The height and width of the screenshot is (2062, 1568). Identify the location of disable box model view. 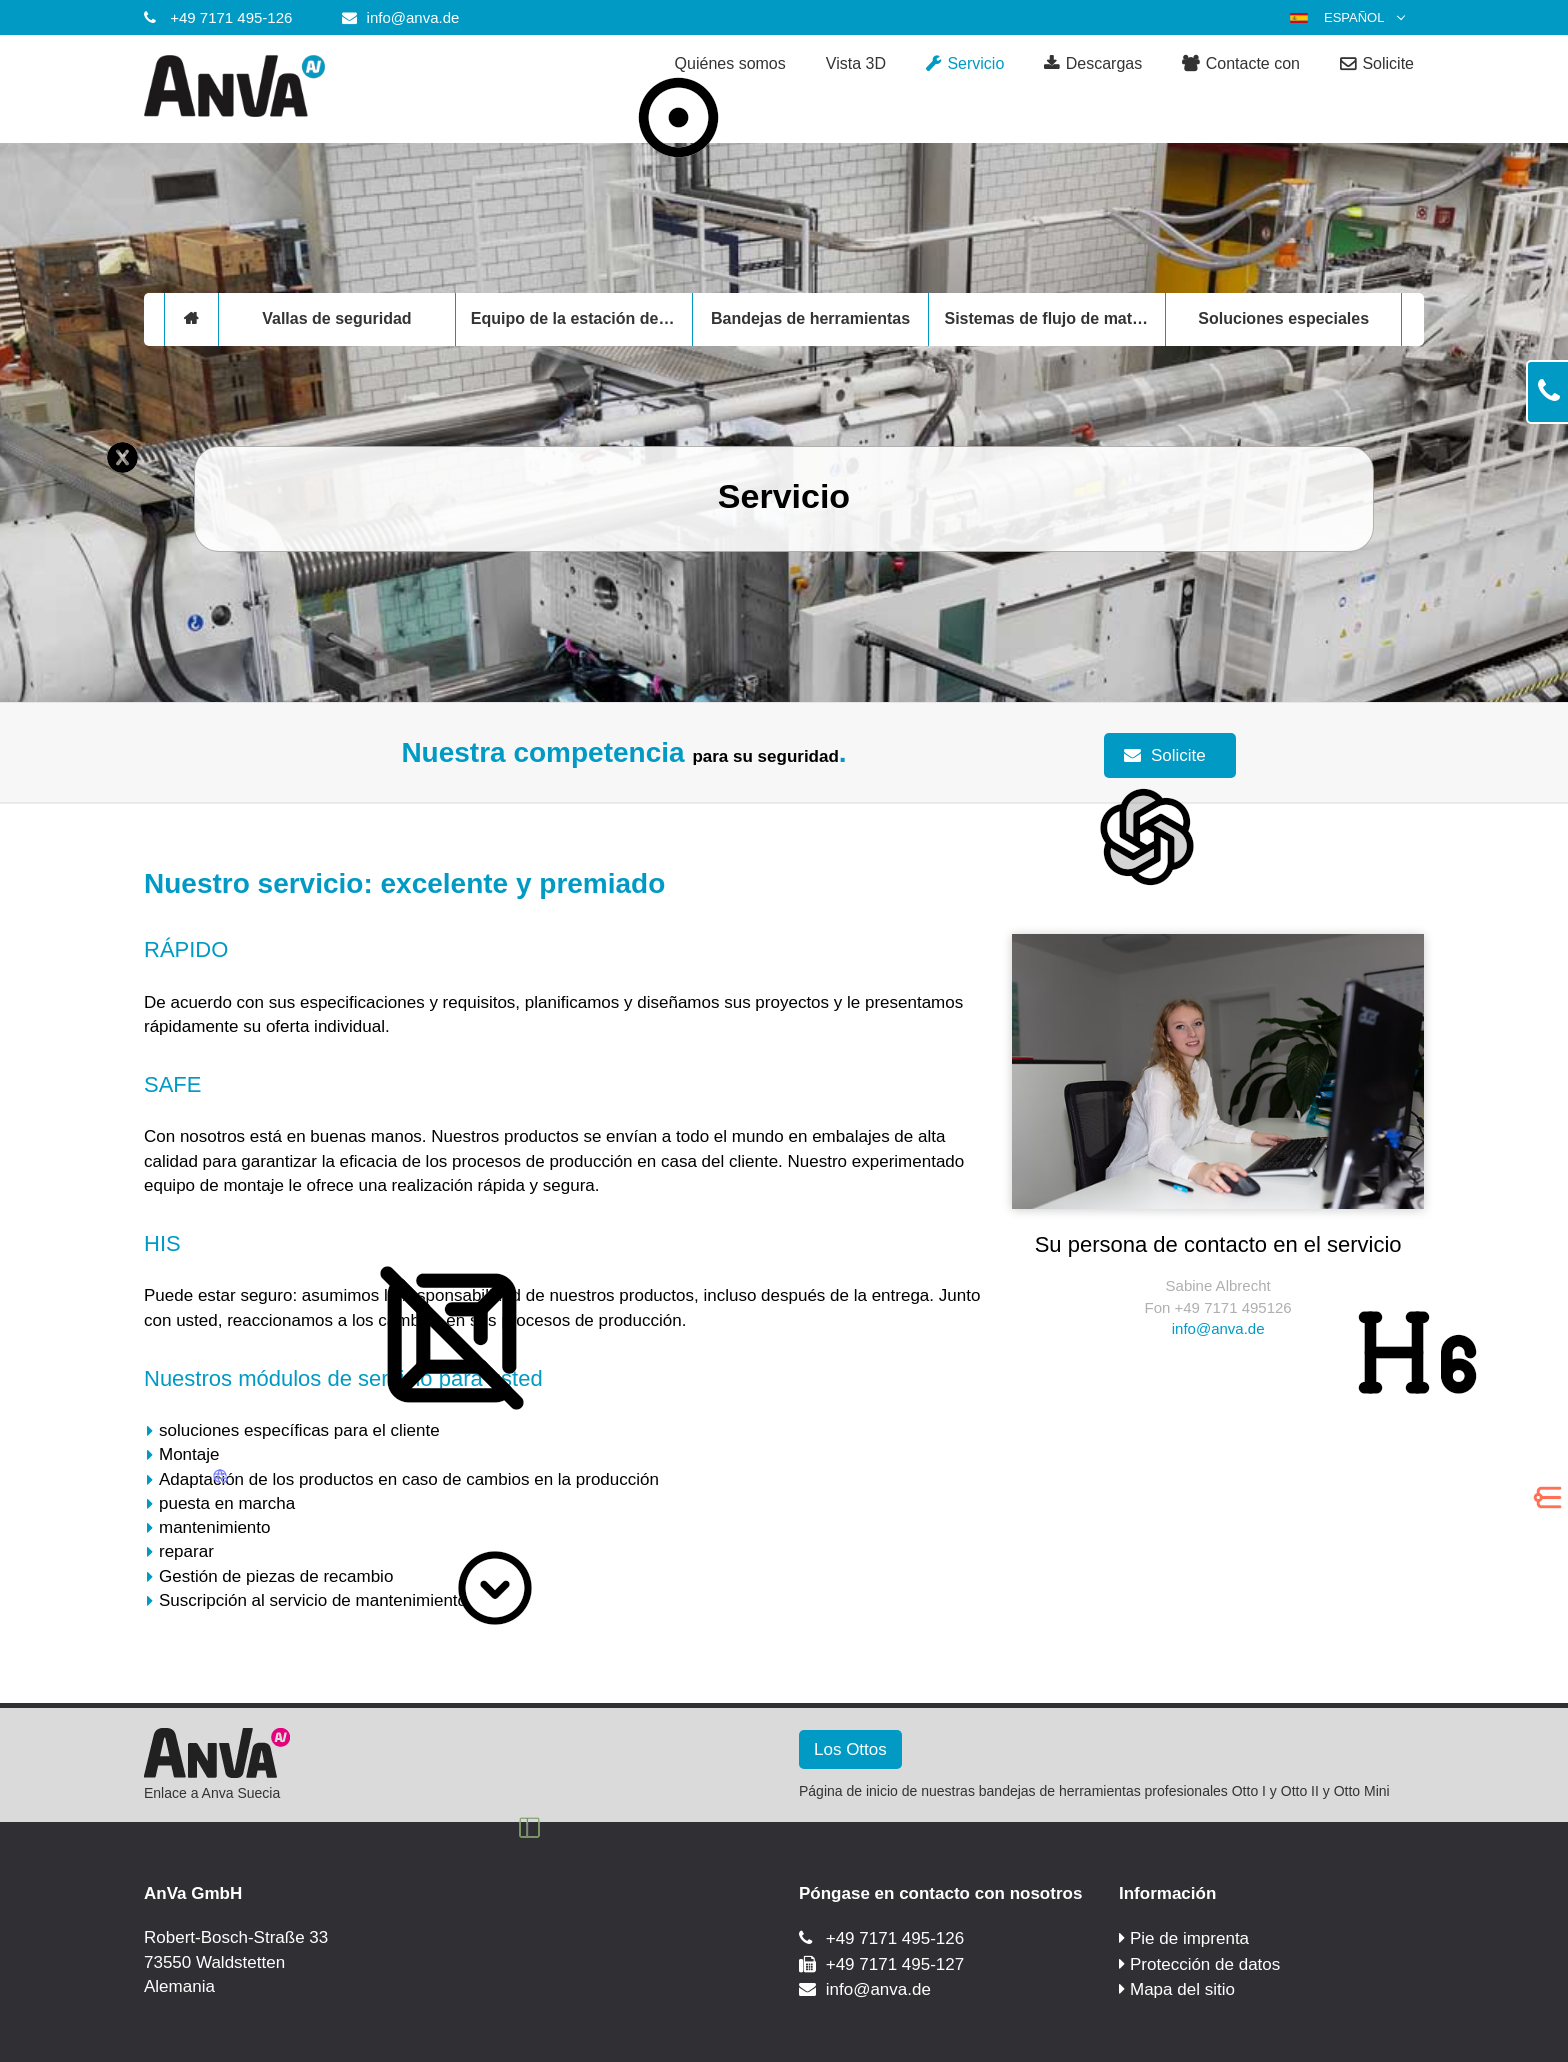
(452, 1338).